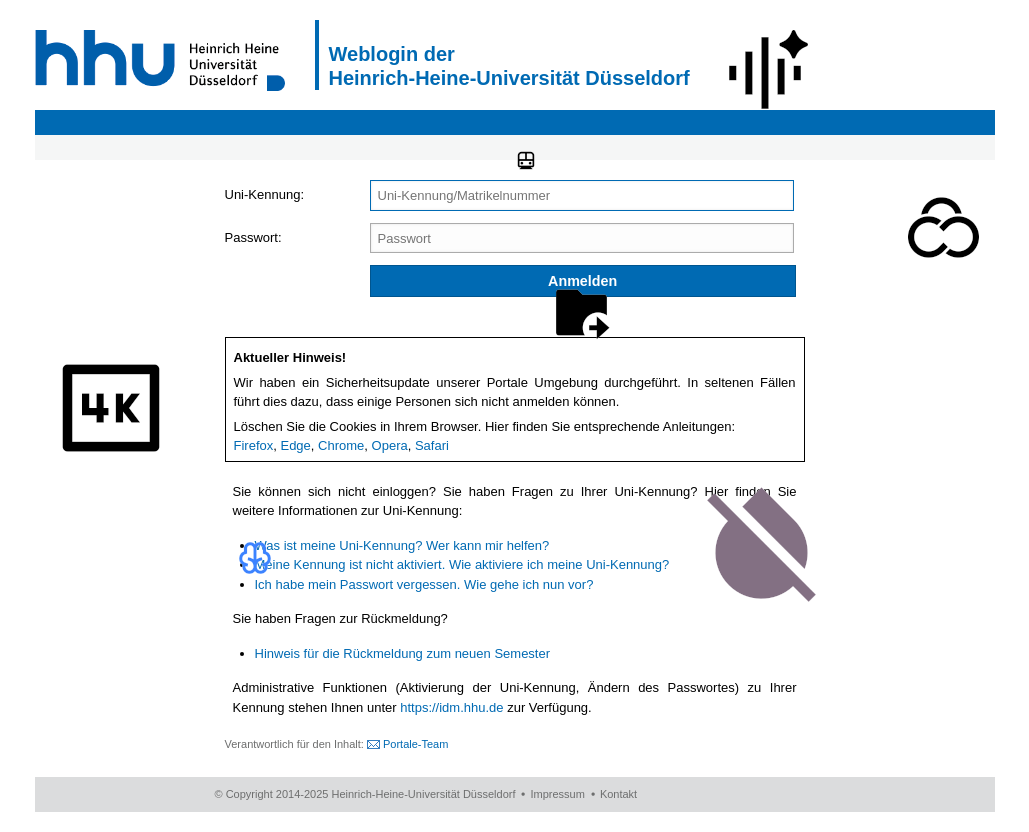 This screenshot has height=832, width=1029. I want to click on access shared folder, so click(581, 312).